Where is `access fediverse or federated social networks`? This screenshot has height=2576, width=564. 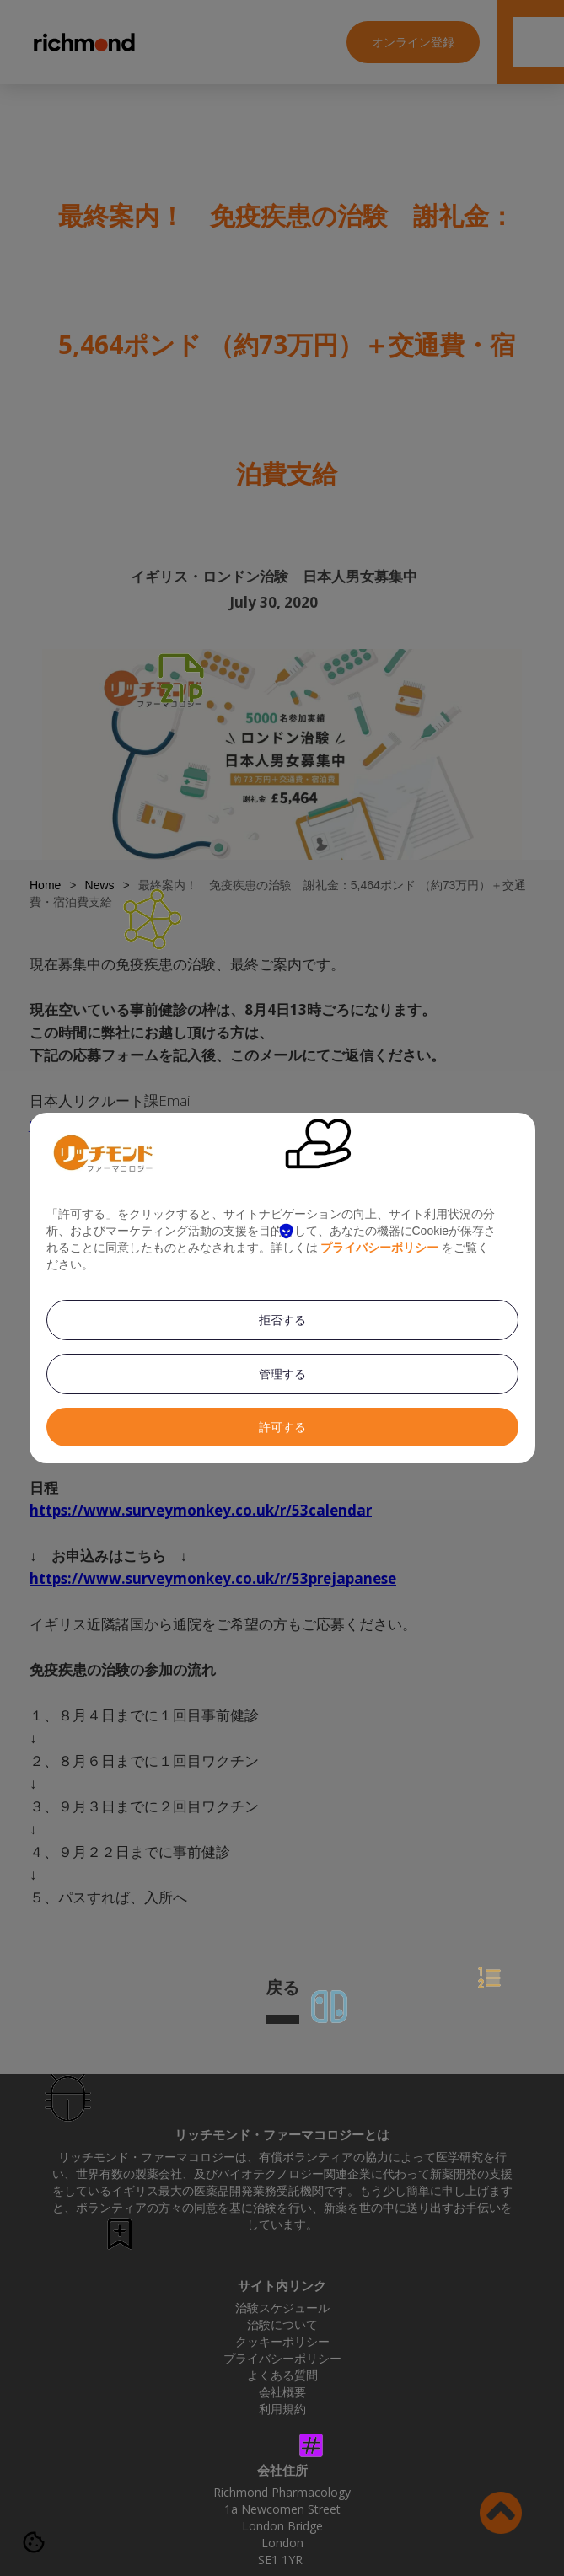 access fediverse or federated social networks is located at coordinates (151, 919).